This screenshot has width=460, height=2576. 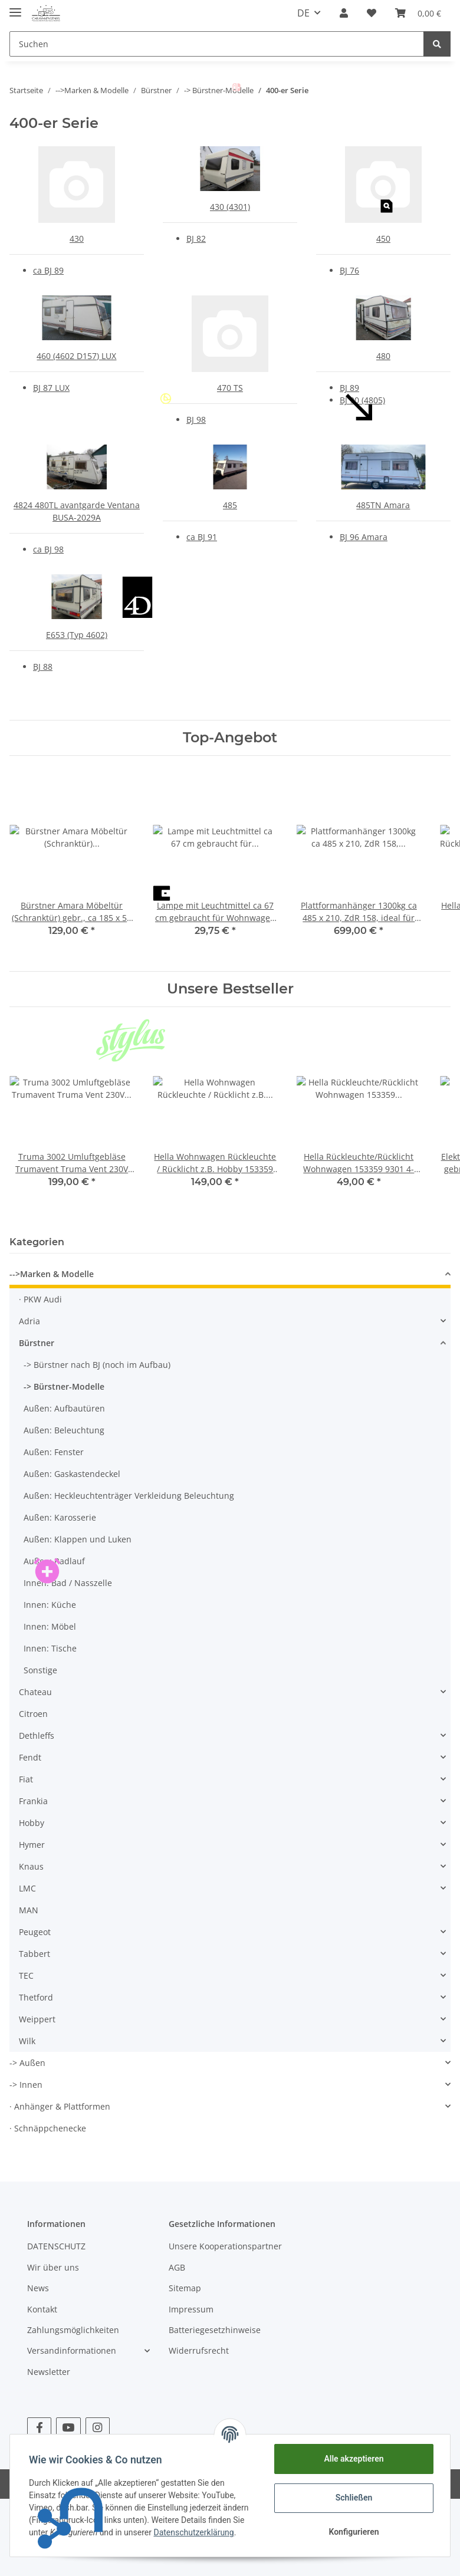 What do you see at coordinates (166, 399) in the screenshot?
I see `CoreOS logo` at bounding box center [166, 399].